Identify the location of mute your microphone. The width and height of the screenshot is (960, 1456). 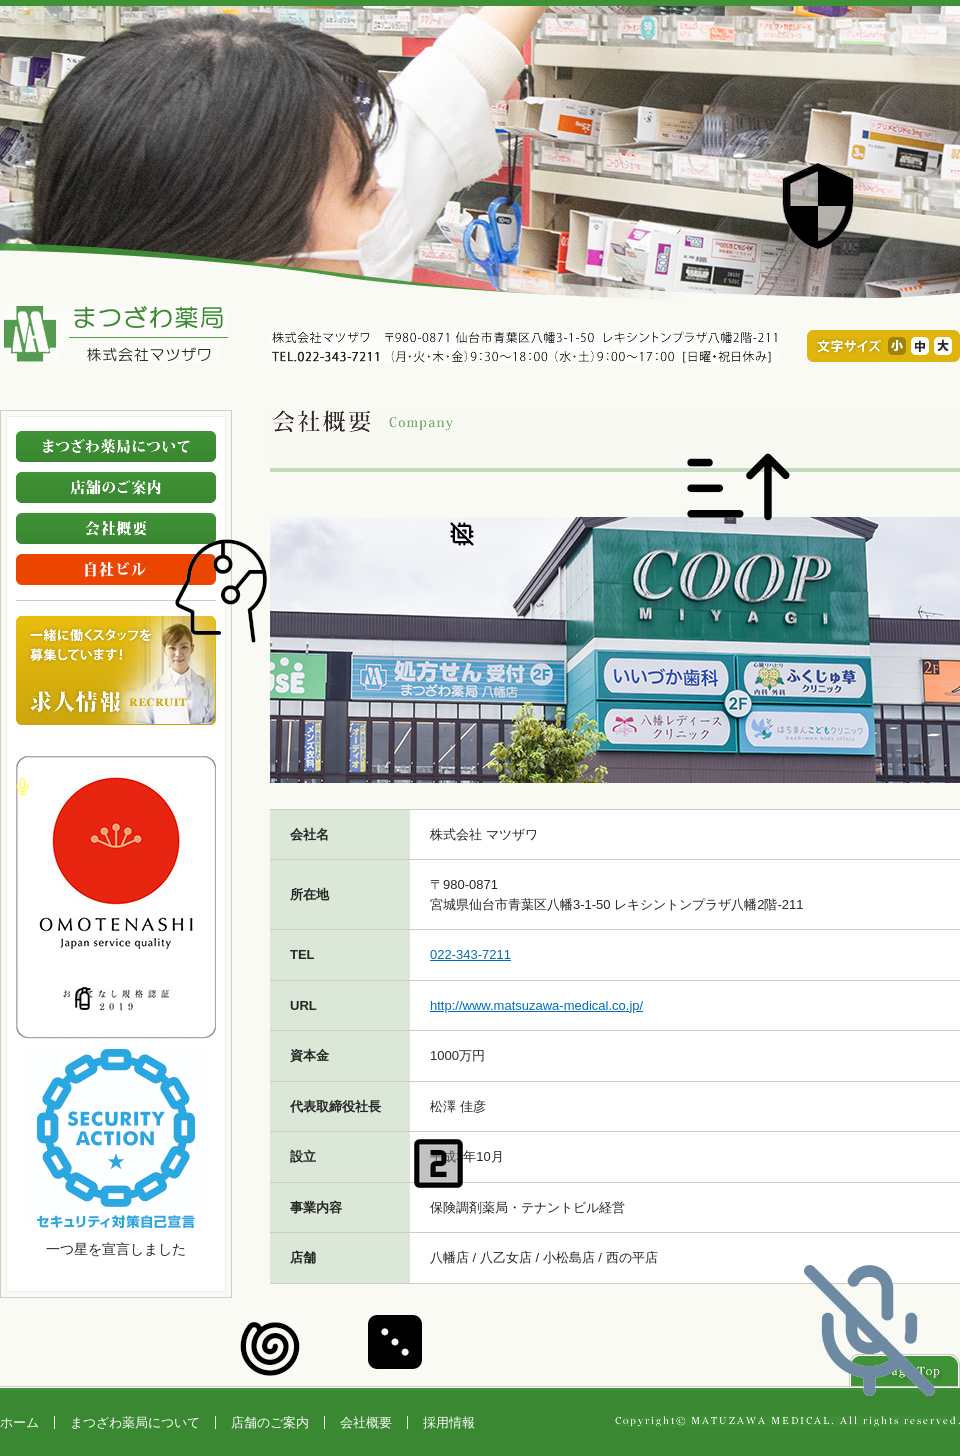
(869, 1330).